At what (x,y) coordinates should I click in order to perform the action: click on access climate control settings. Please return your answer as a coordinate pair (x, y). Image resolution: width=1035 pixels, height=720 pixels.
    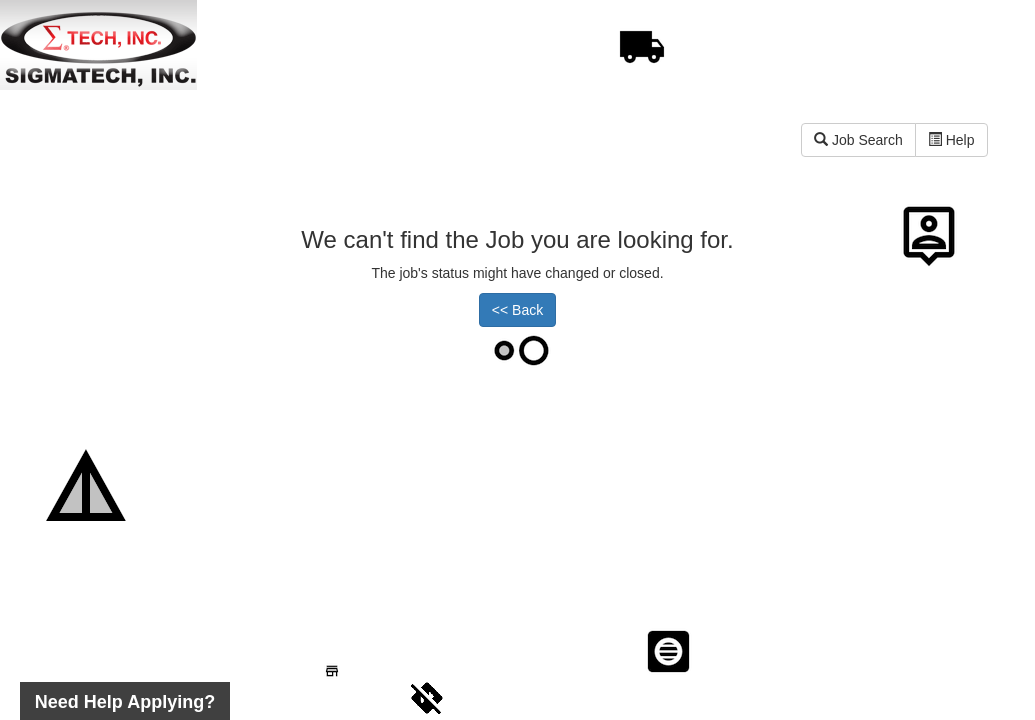
    Looking at the image, I should click on (668, 651).